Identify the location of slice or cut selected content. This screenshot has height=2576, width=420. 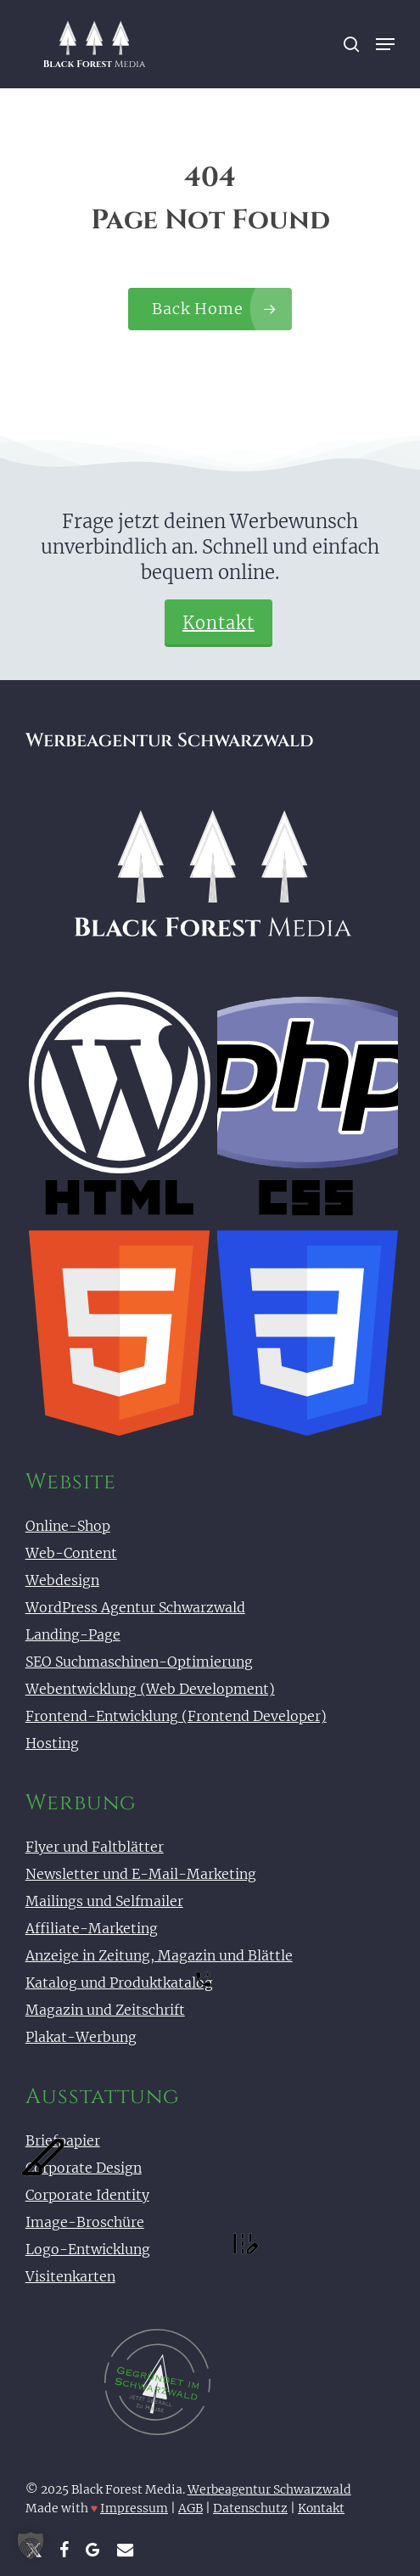
(42, 2157).